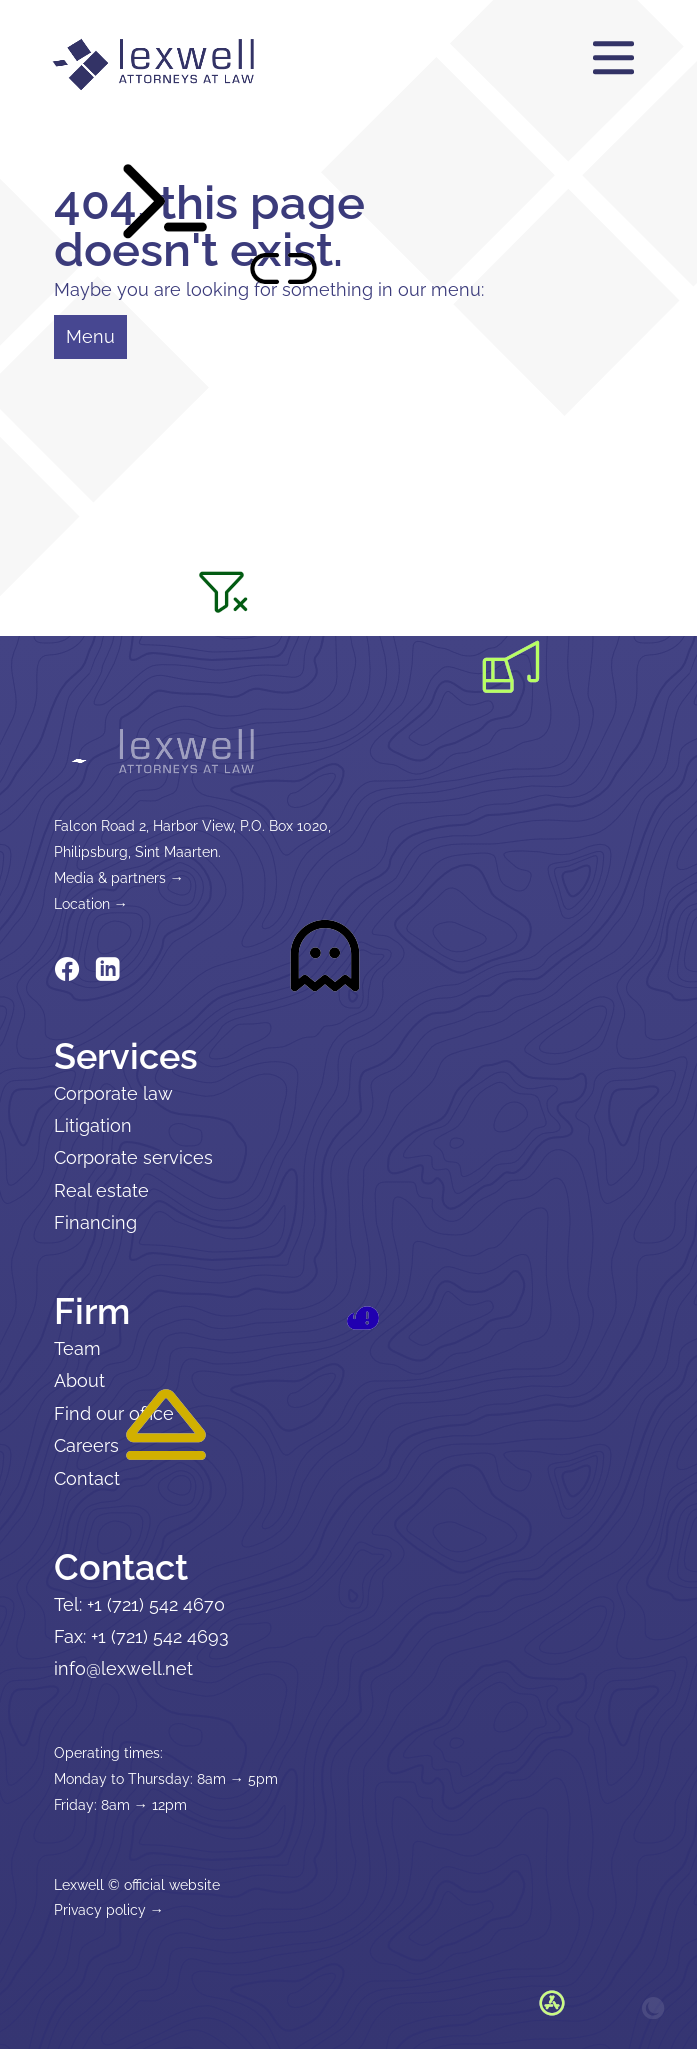 The image size is (697, 2049). What do you see at coordinates (512, 670) in the screenshot?
I see `construction or building-related feature` at bounding box center [512, 670].